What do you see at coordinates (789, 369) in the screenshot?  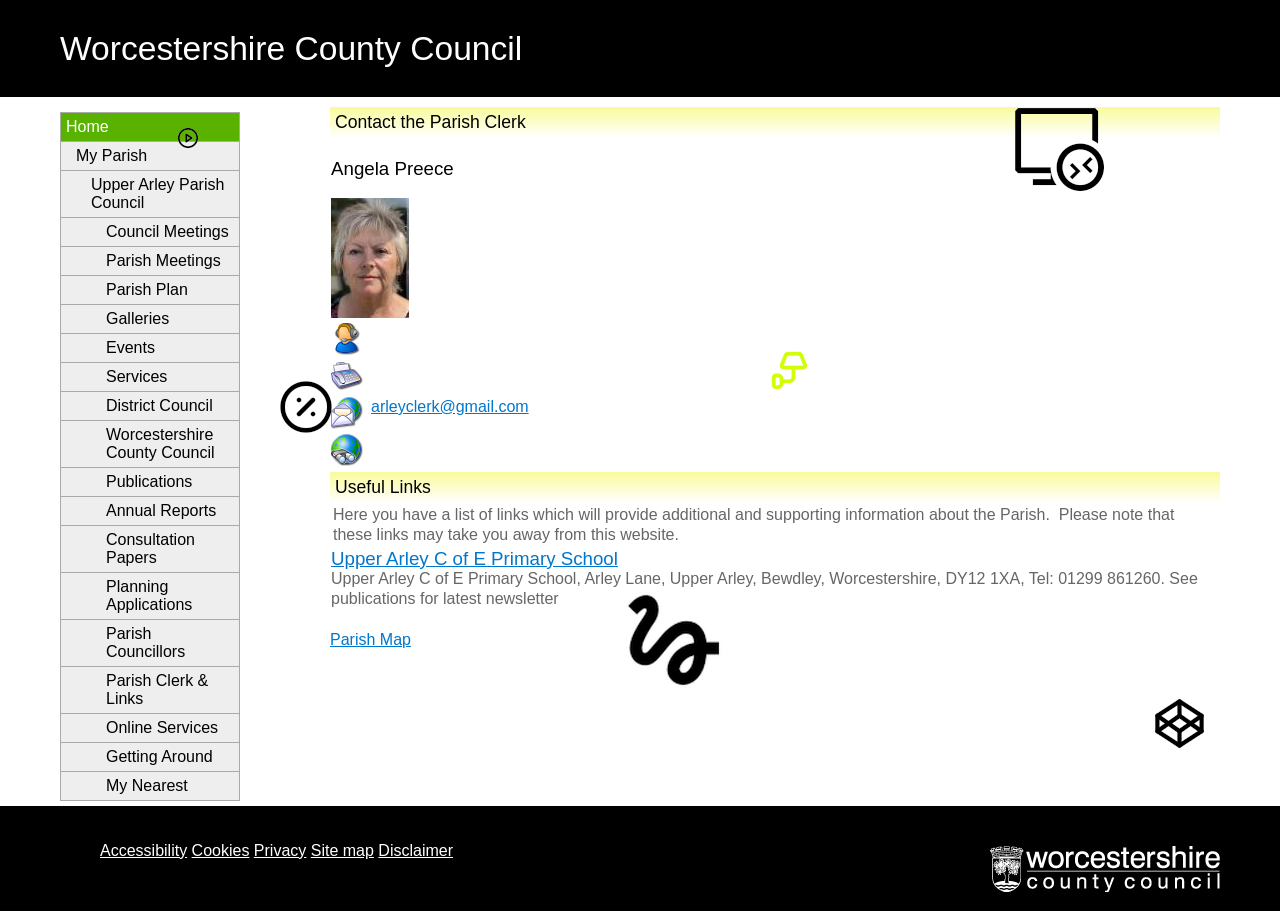 I see `select a wall-mounted light fixture` at bounding box center [789, 369].